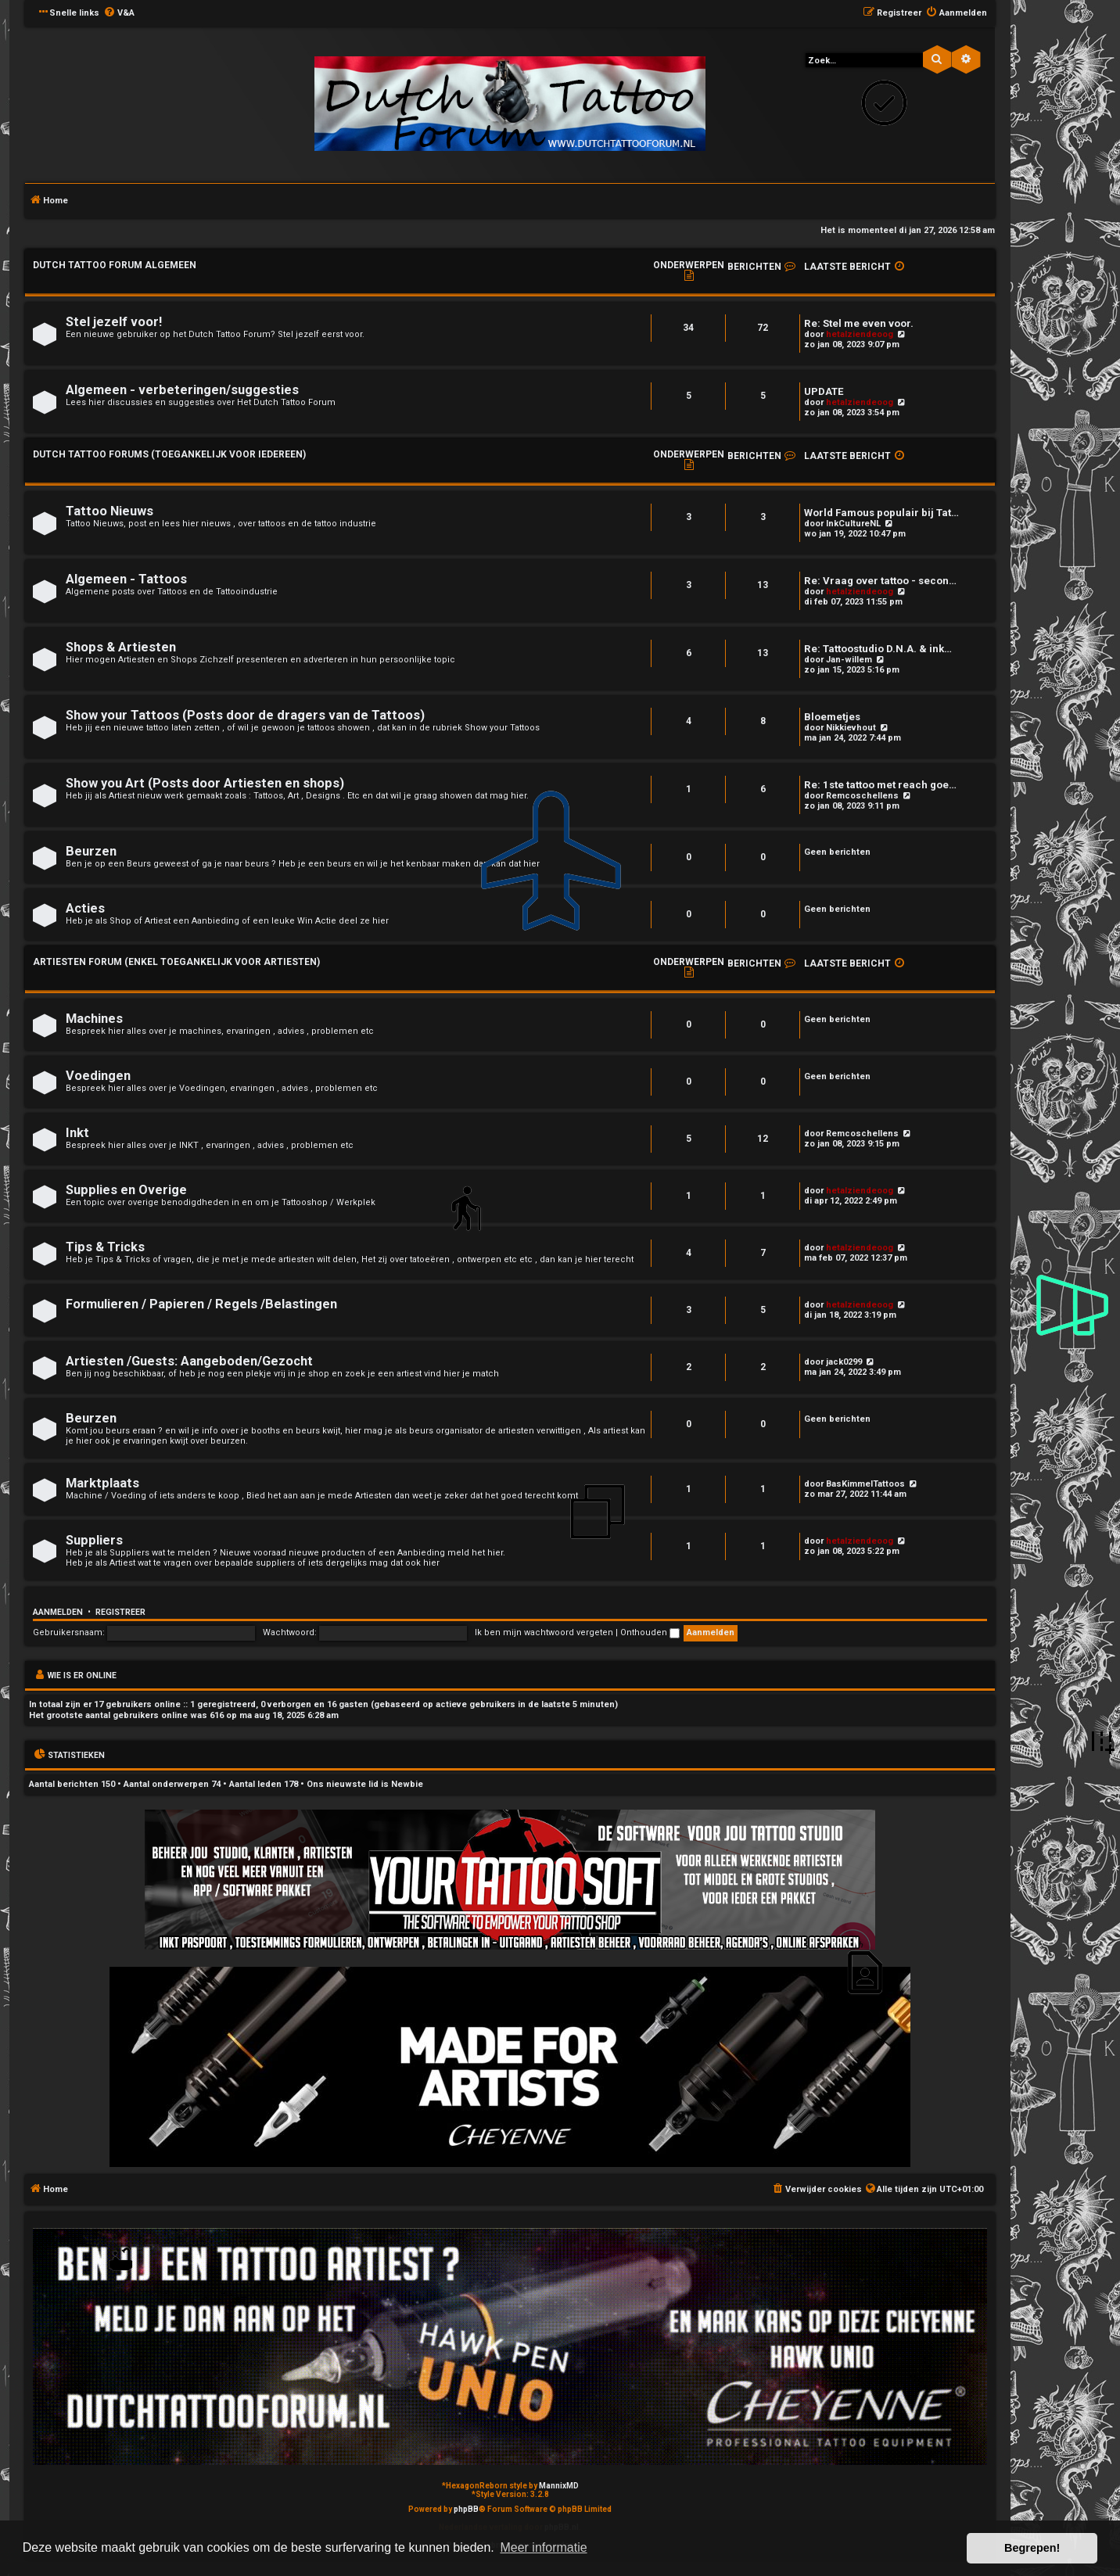  What do you see at coordinates (551, 860) in the screenshot?
I see `enable airplane mode` at bounding box center [551, 860].